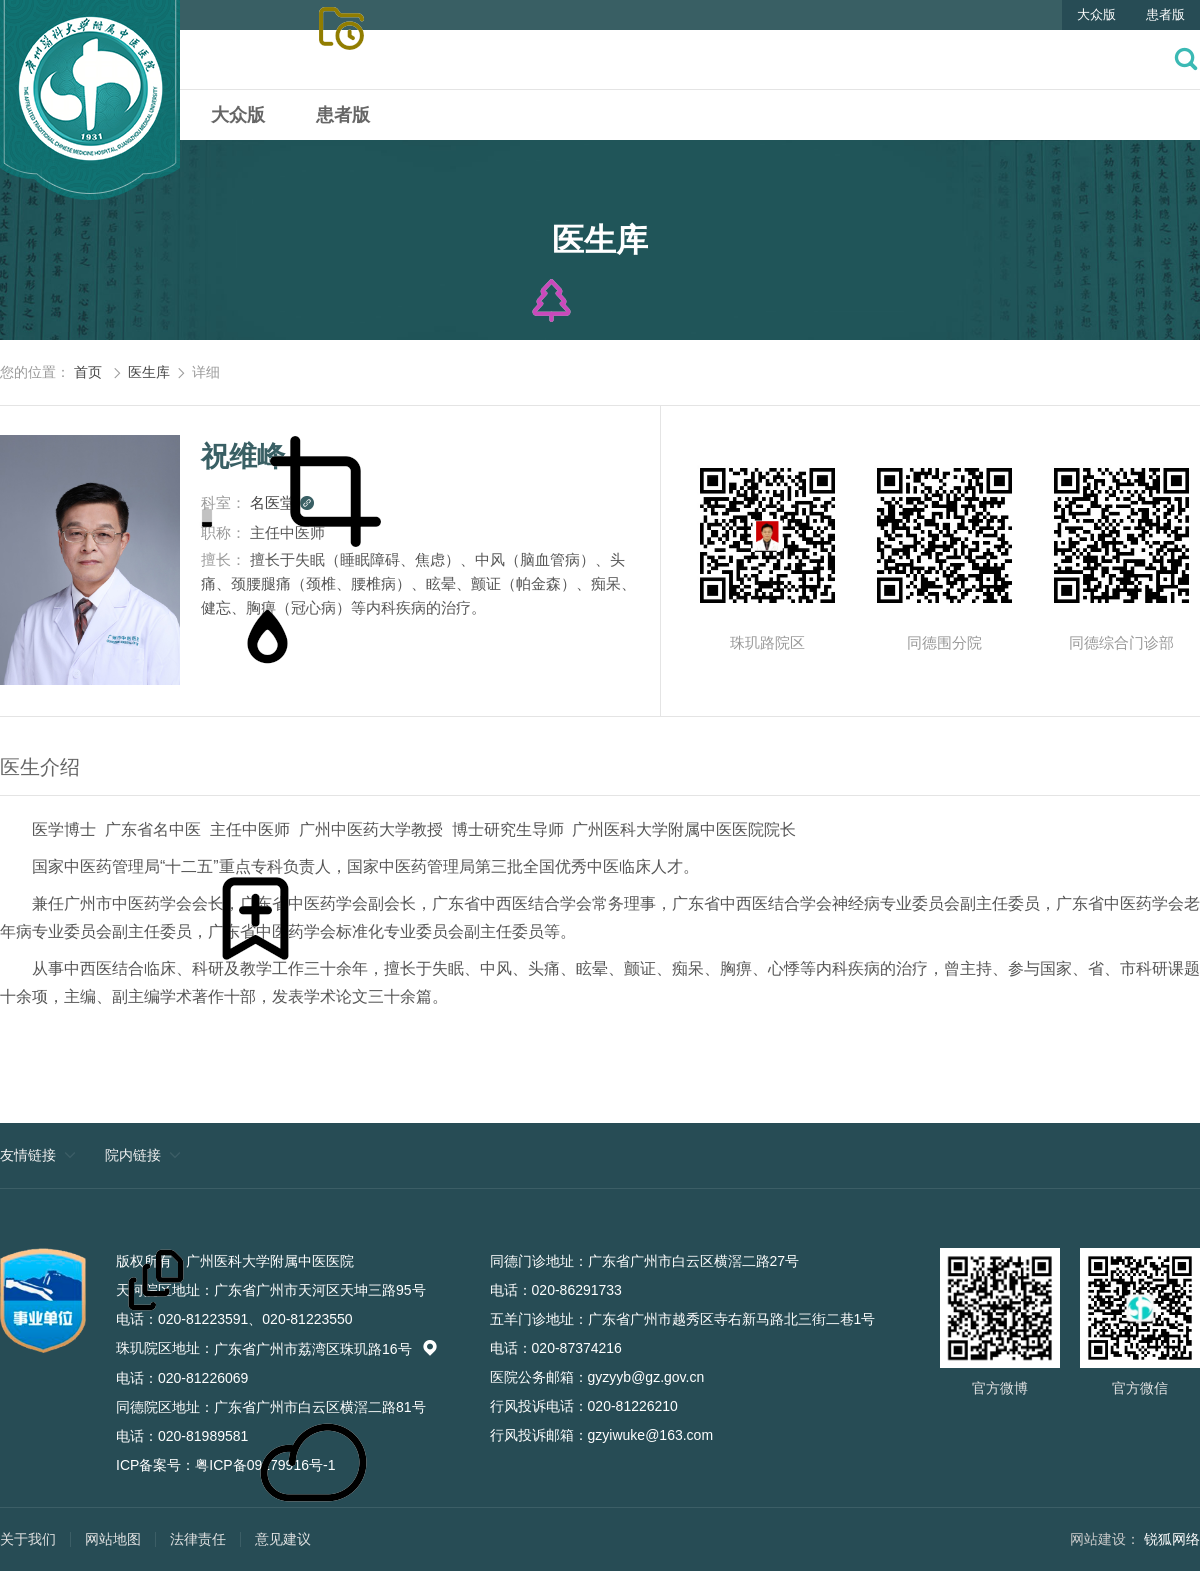 The image size is (1200, 1571). I want to click on indicates flammable or combustible content, so click(267, 636).